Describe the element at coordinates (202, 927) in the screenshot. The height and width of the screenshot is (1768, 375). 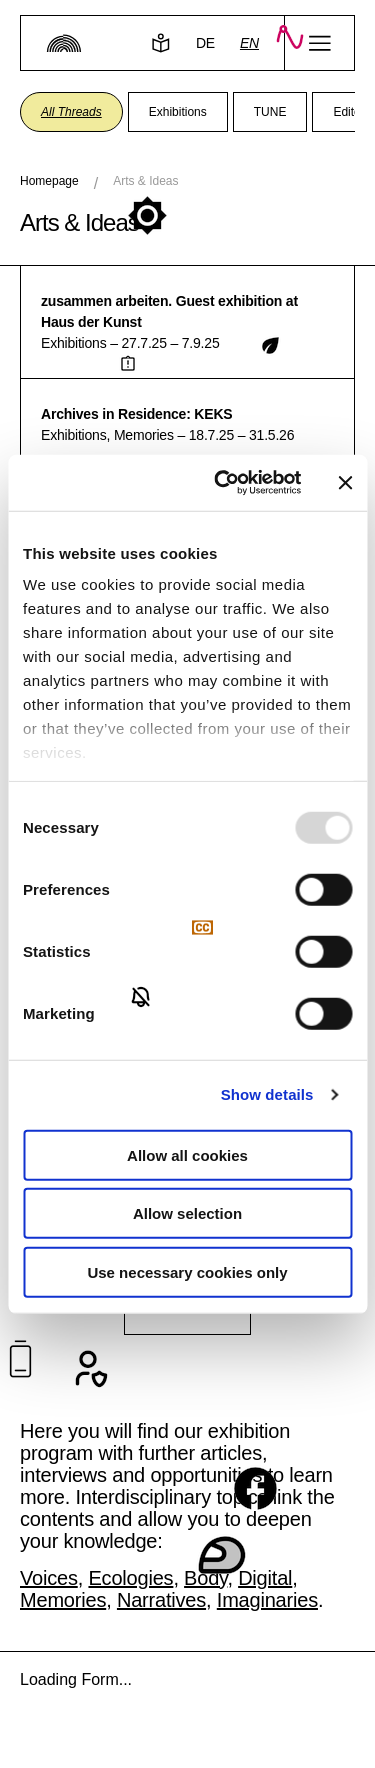
I see `enable closed captioning for video content` at that location.